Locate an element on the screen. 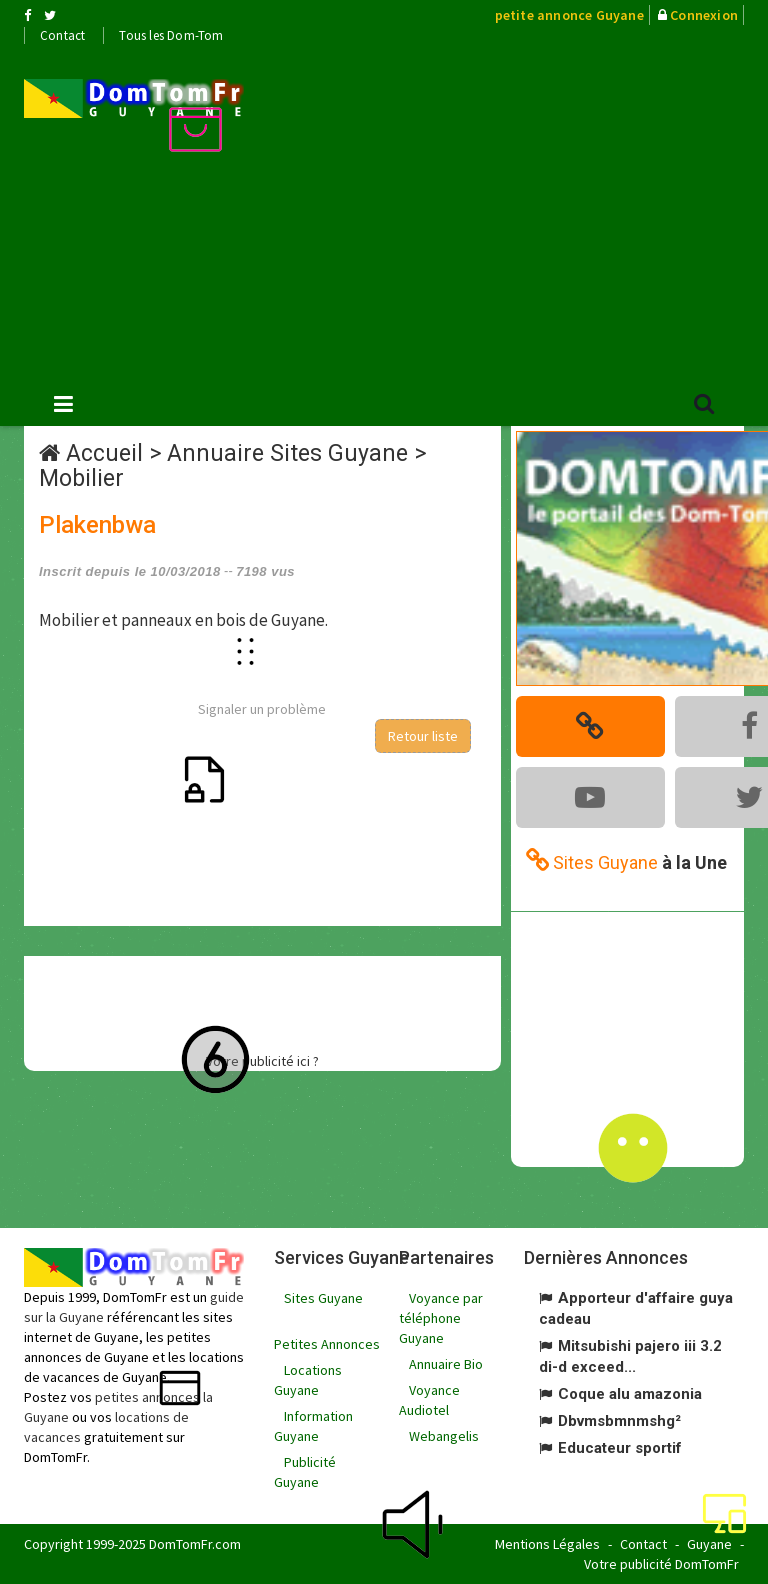  view your shopping bag is located at coordinates (195, 129).